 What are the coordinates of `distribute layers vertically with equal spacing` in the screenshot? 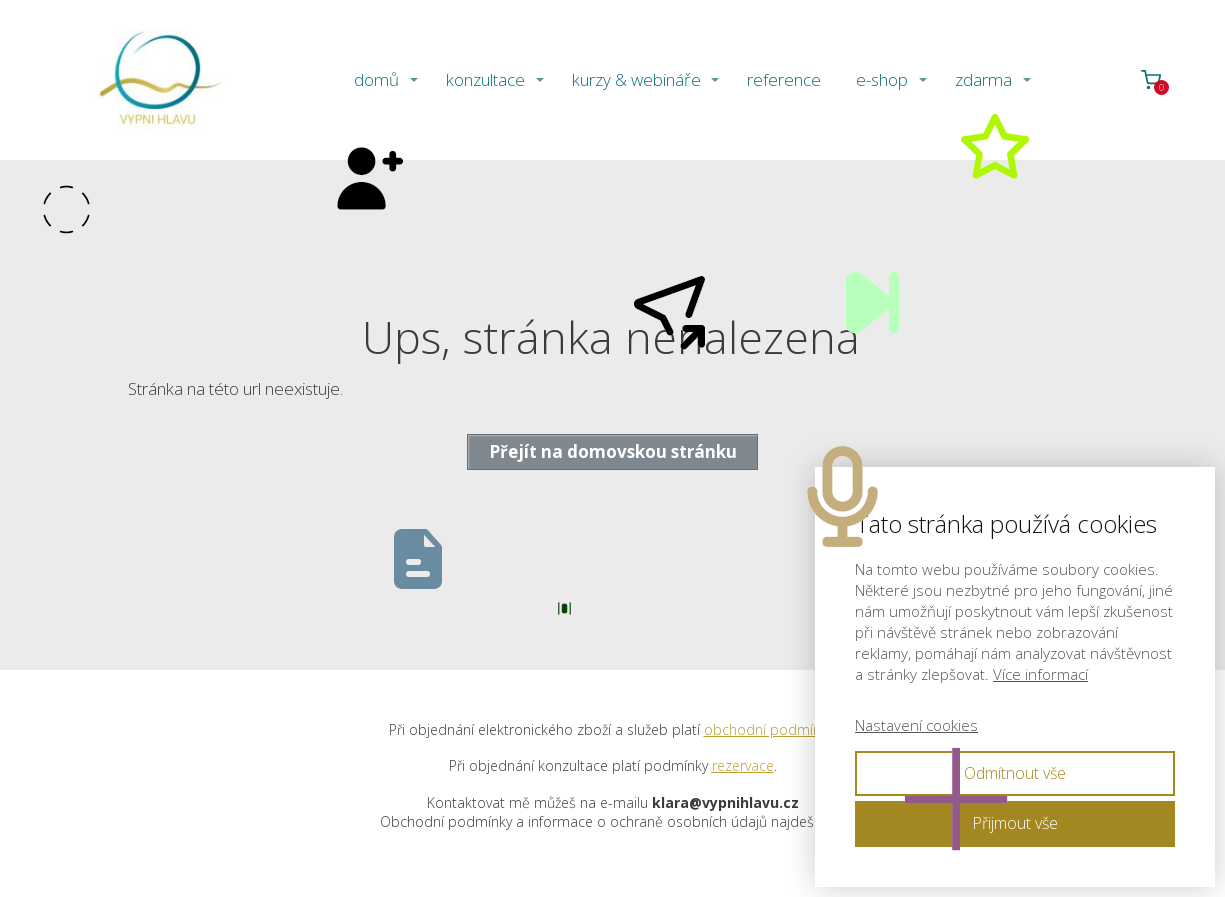 It's located at (564, 608).